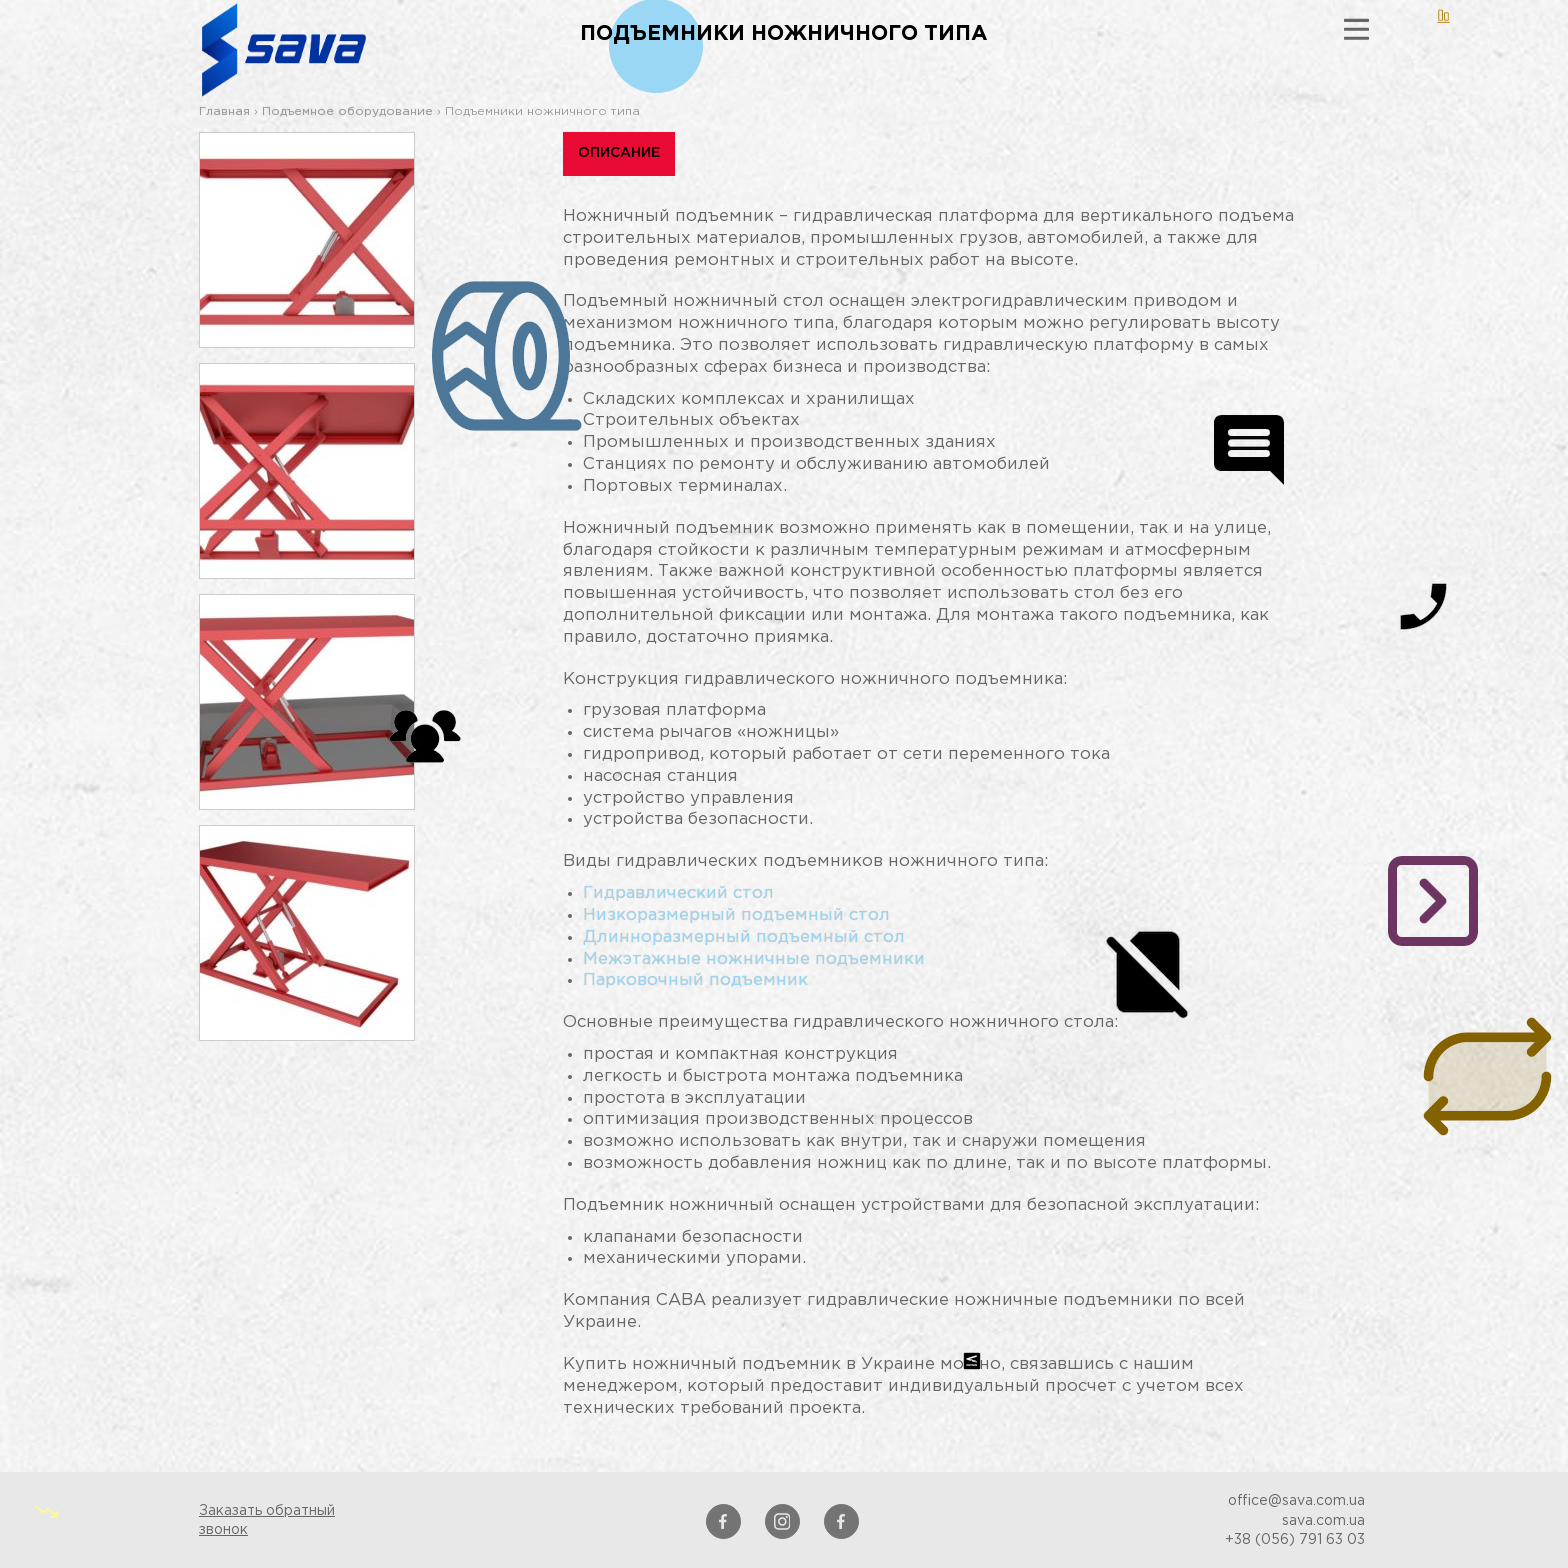 The image size is (1568, 1568). What do you see at coordinates (1487, 1076) in the screenshot?
I see `toggle repeat mode for media playback` at bounding box center [1487, 1076].